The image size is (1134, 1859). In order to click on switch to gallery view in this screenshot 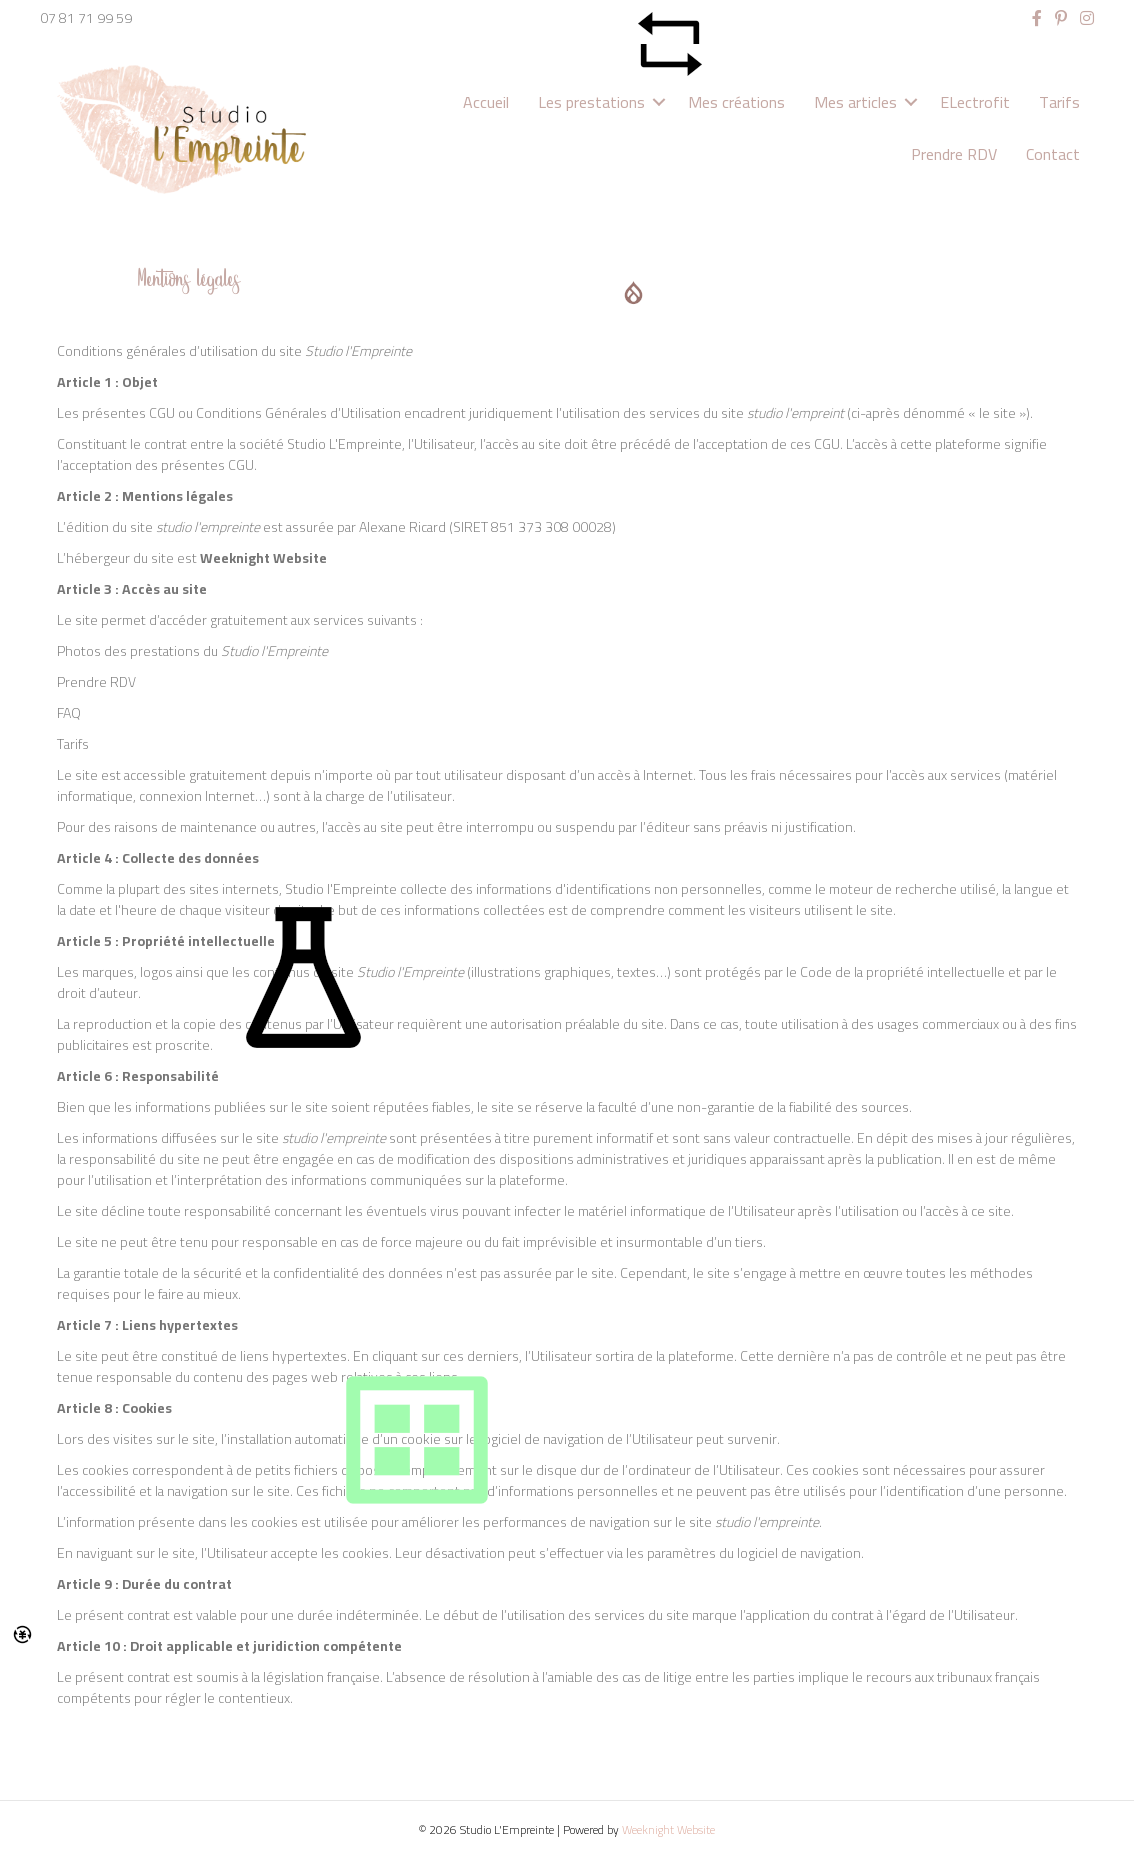, I will do `click(417, 1440)`.